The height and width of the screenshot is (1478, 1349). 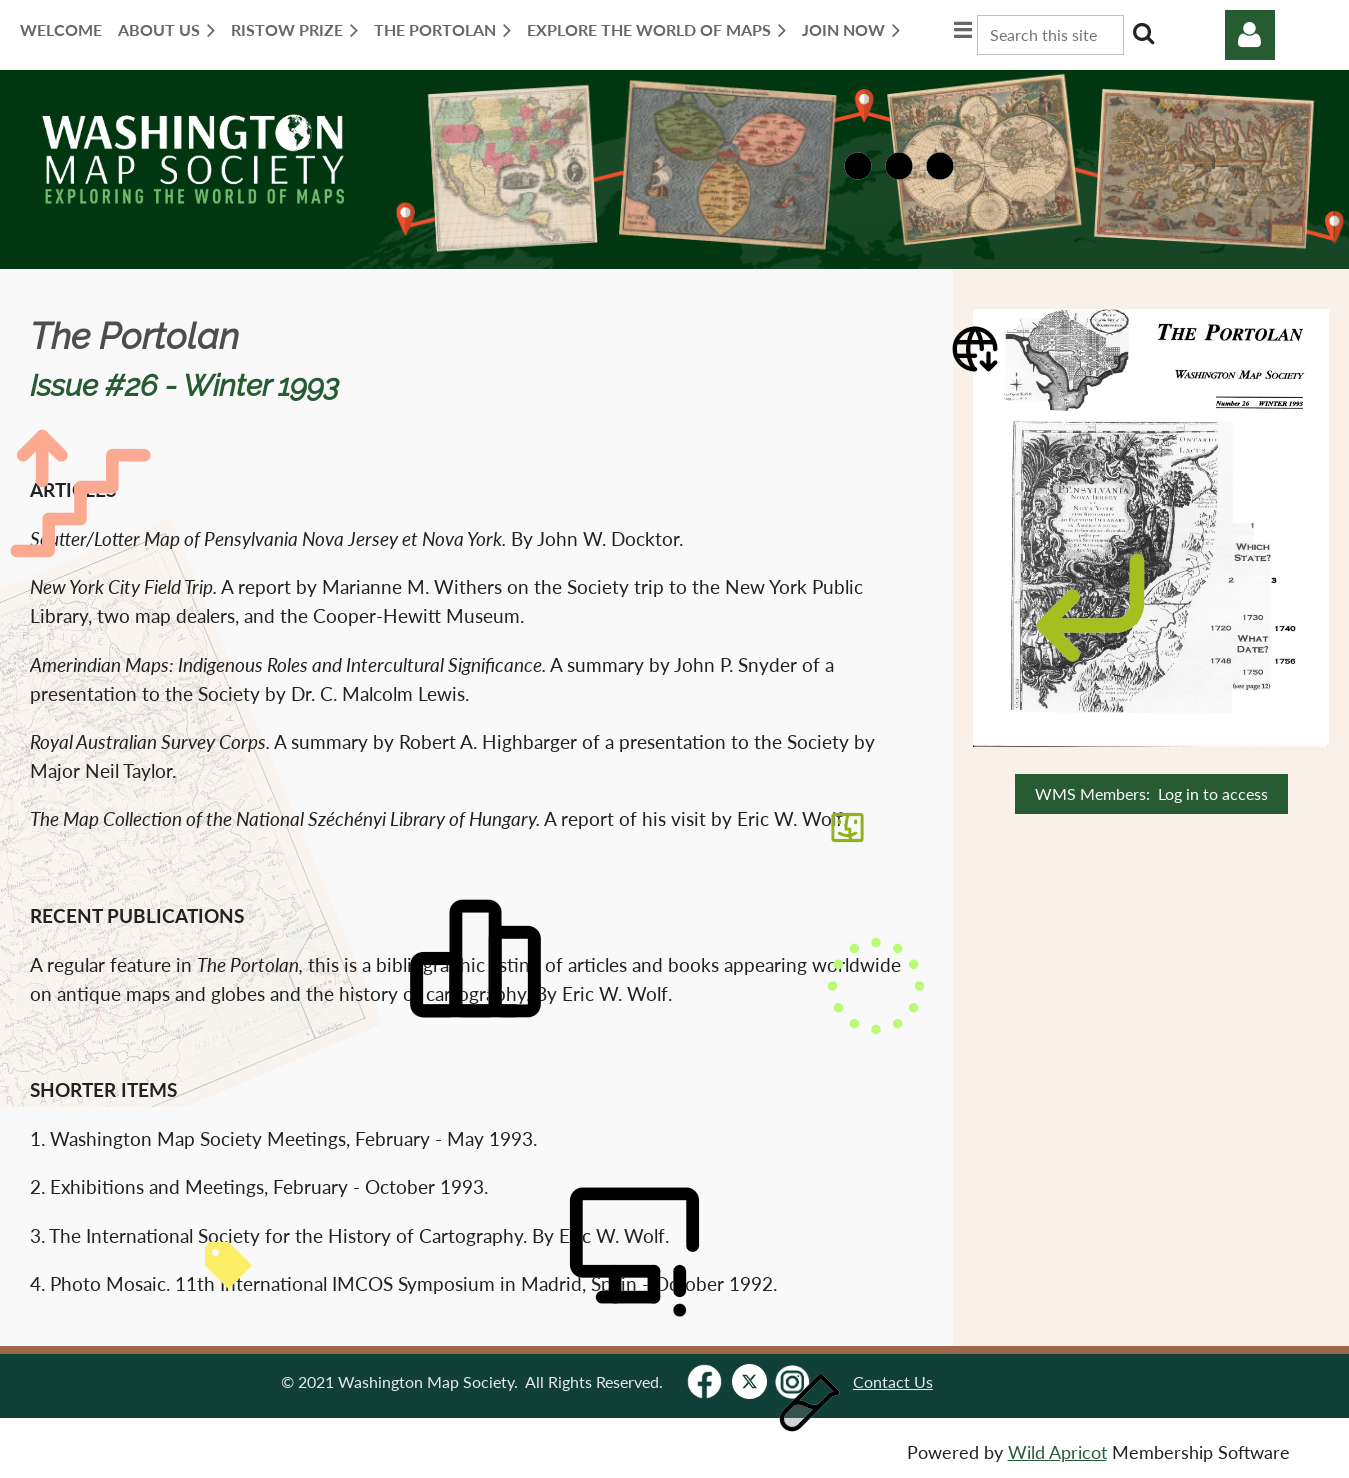 I want to click on loading or processing in progress, so click(x=876, y=986).